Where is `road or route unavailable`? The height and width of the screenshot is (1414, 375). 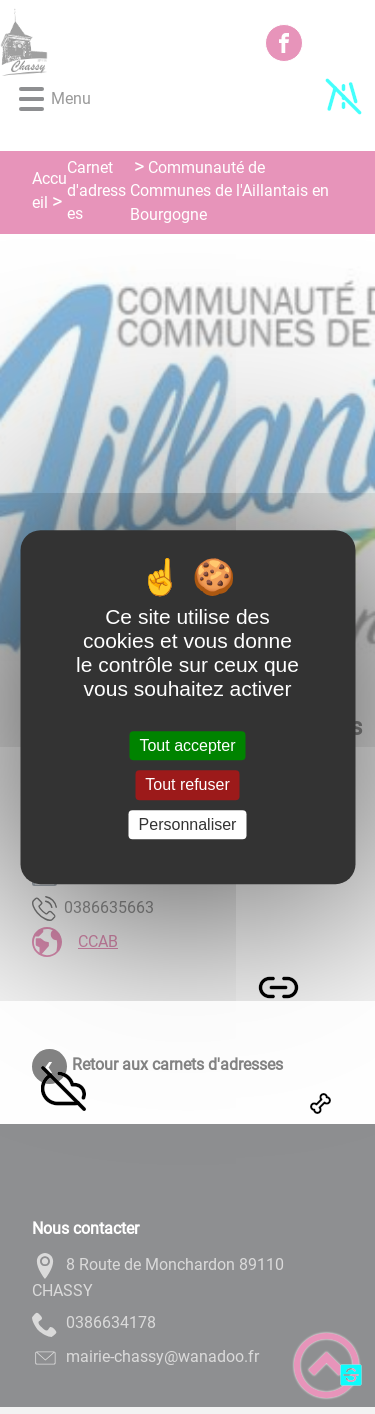 road or route unavailable is located at coordinates (343, 96).